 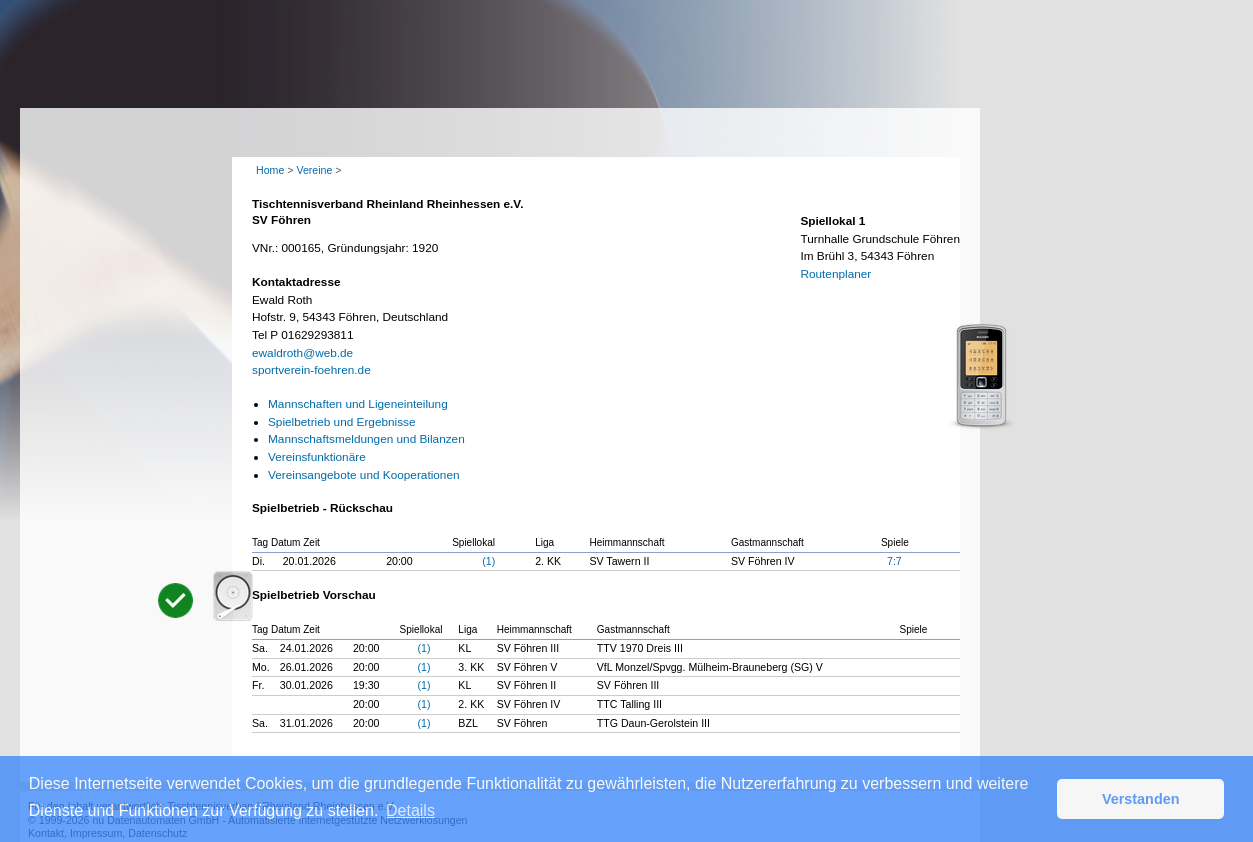 What do you see at coordinates (233, 596) in the screenshot?
I see `open disk utility application` at bounding box center [233, 596].